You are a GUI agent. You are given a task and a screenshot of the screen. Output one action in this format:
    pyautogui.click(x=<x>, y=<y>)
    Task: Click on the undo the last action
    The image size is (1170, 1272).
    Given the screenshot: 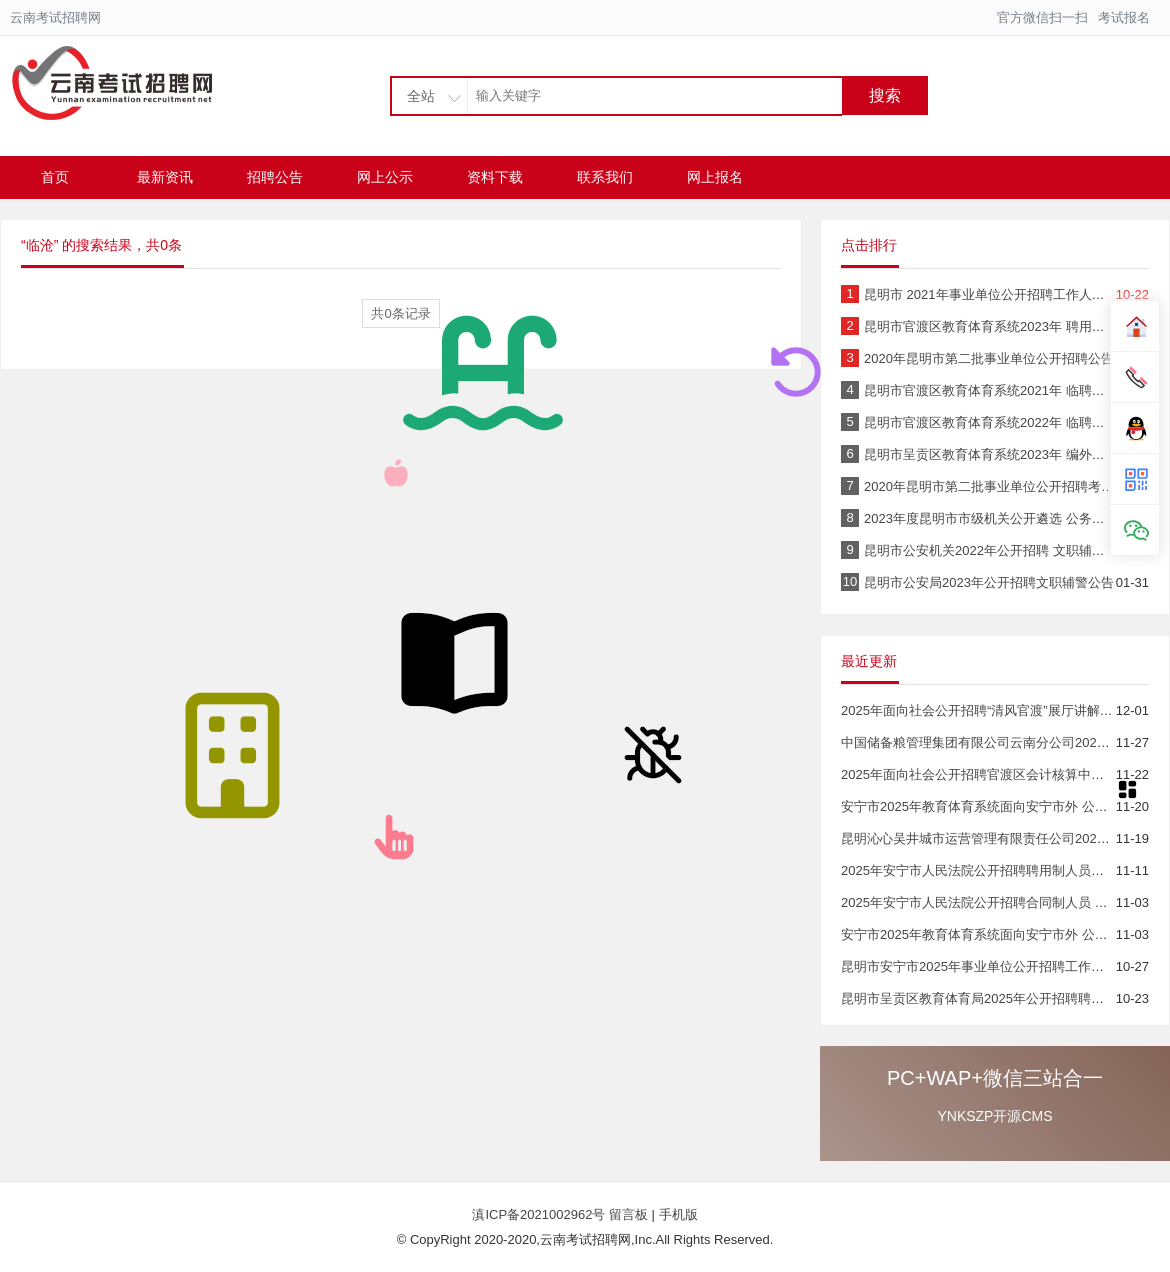 What is the action you would take?
    pyautogui.click(x=796, y=372)
    